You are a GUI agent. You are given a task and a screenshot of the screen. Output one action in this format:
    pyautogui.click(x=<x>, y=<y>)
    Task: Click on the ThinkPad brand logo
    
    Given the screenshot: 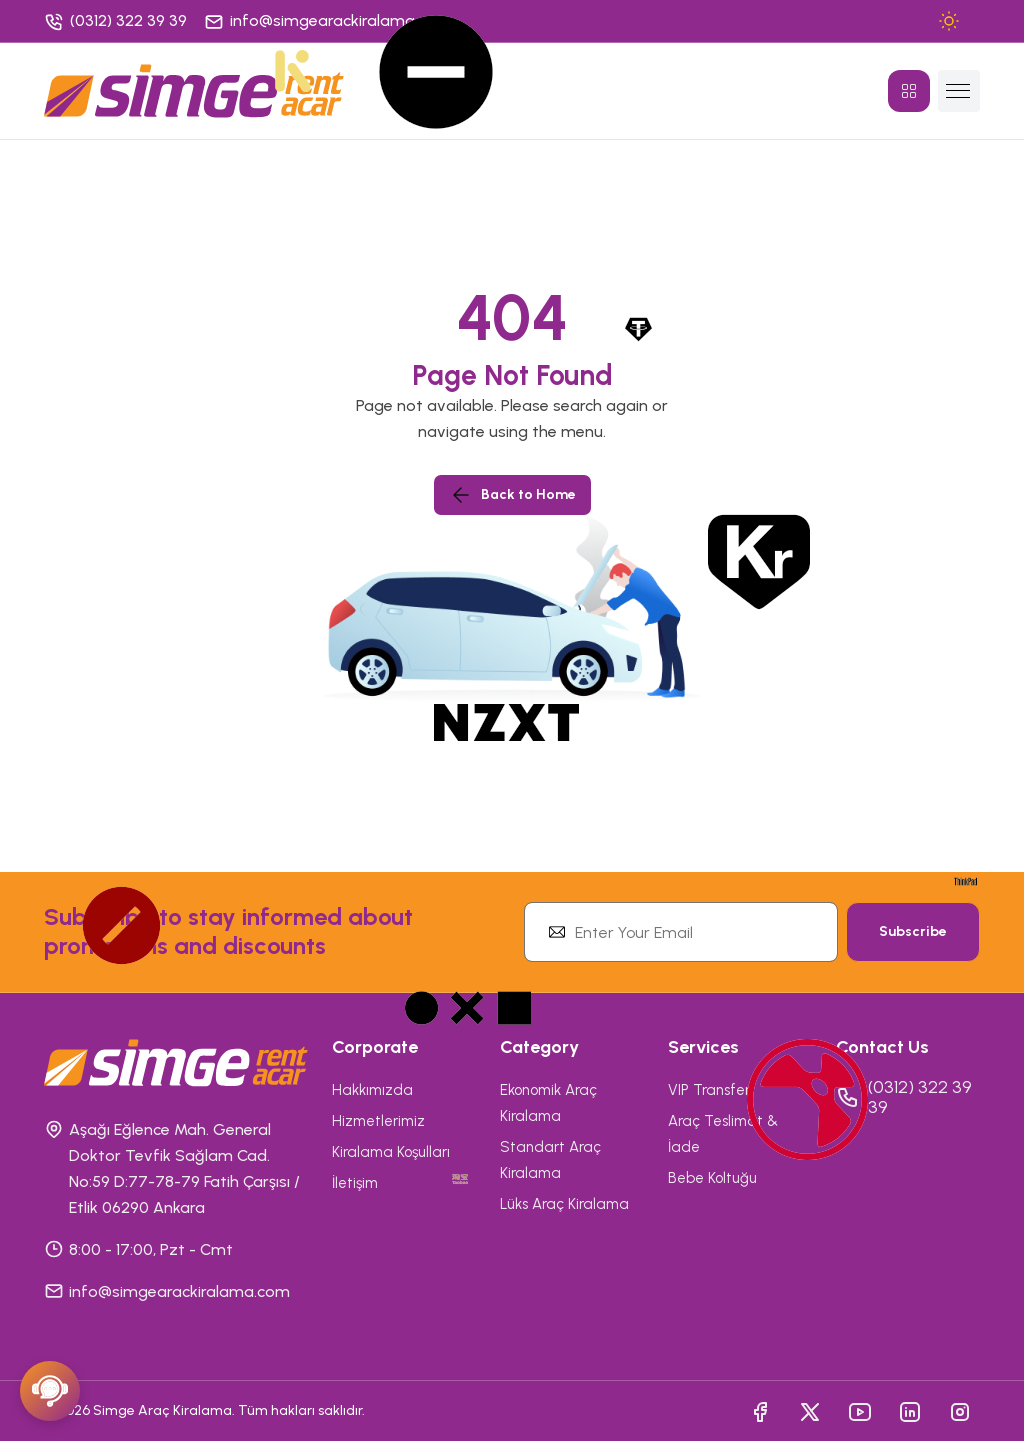 What is the action you would take?
    pyautogui.click(x=965, y=881)
    